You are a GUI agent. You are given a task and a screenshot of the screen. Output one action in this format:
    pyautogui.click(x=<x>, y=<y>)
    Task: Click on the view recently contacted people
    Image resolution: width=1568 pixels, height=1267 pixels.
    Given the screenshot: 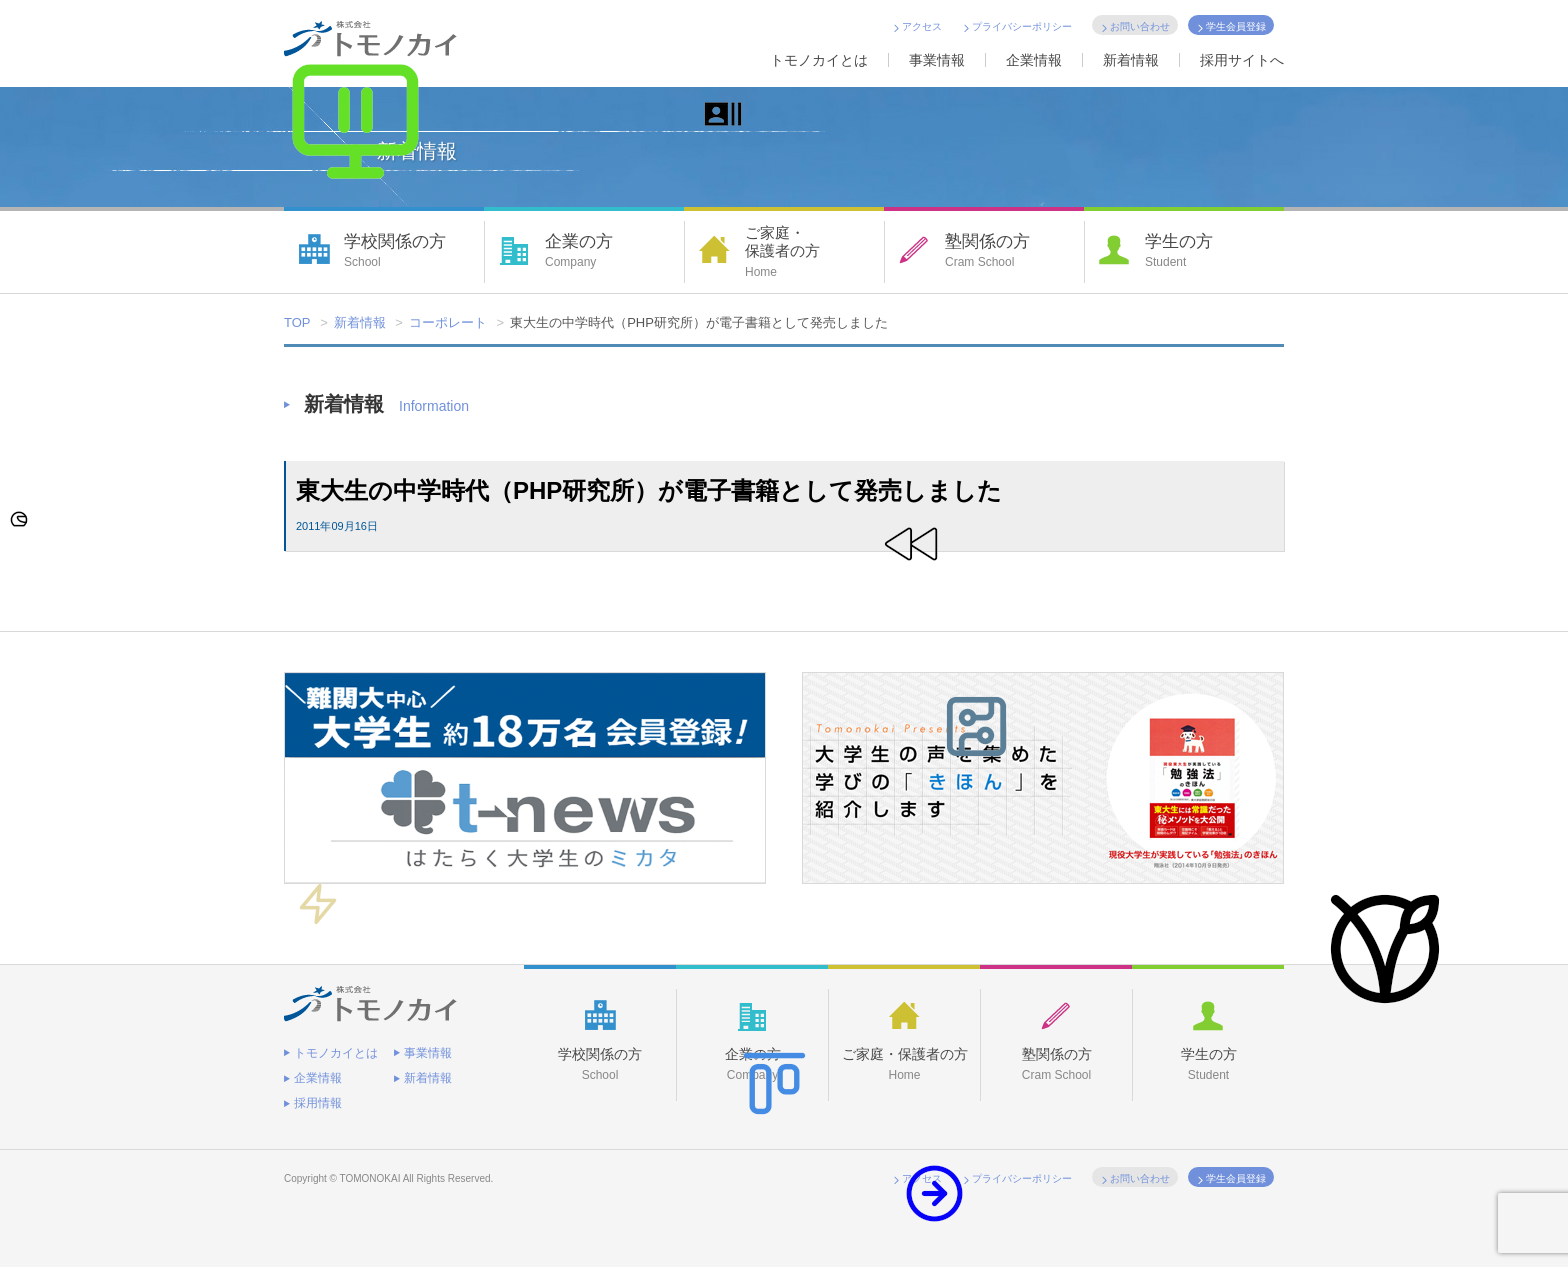 What is the action you would take?
    pyautogui.click(x=723, y=114)
    